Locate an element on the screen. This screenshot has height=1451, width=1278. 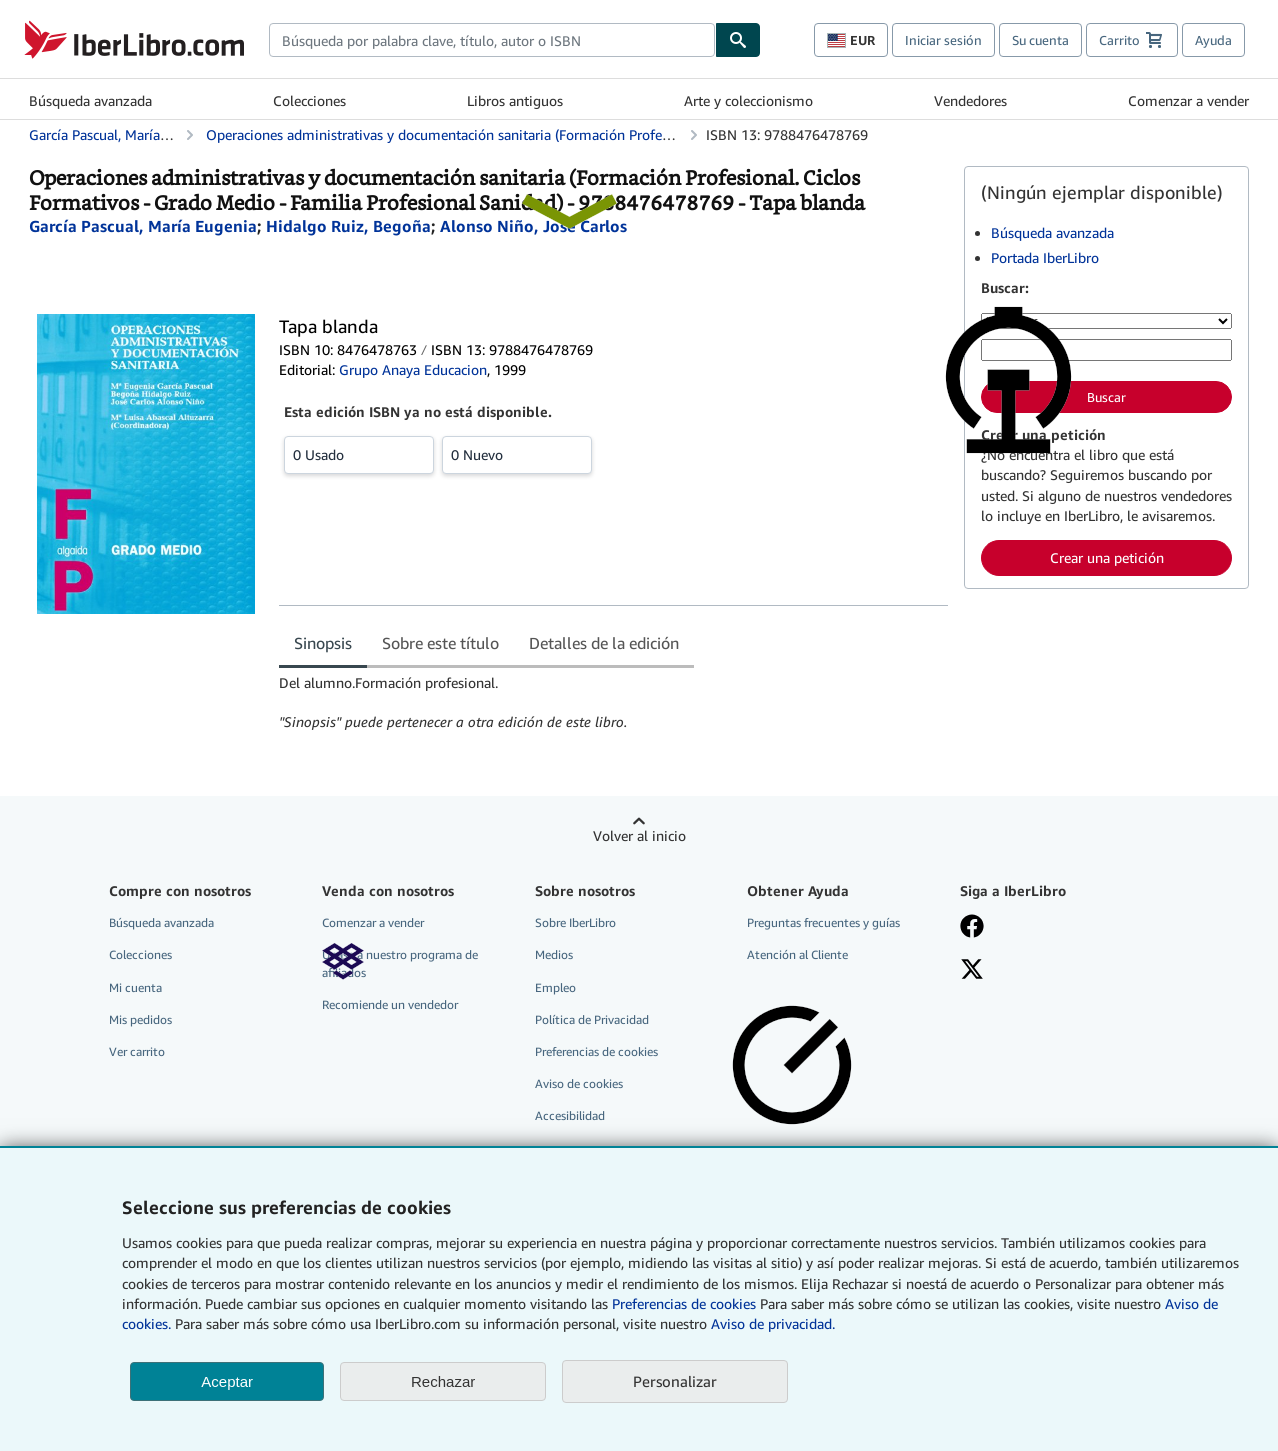
expand content or reveal more options is located at coordinates (569, 209).